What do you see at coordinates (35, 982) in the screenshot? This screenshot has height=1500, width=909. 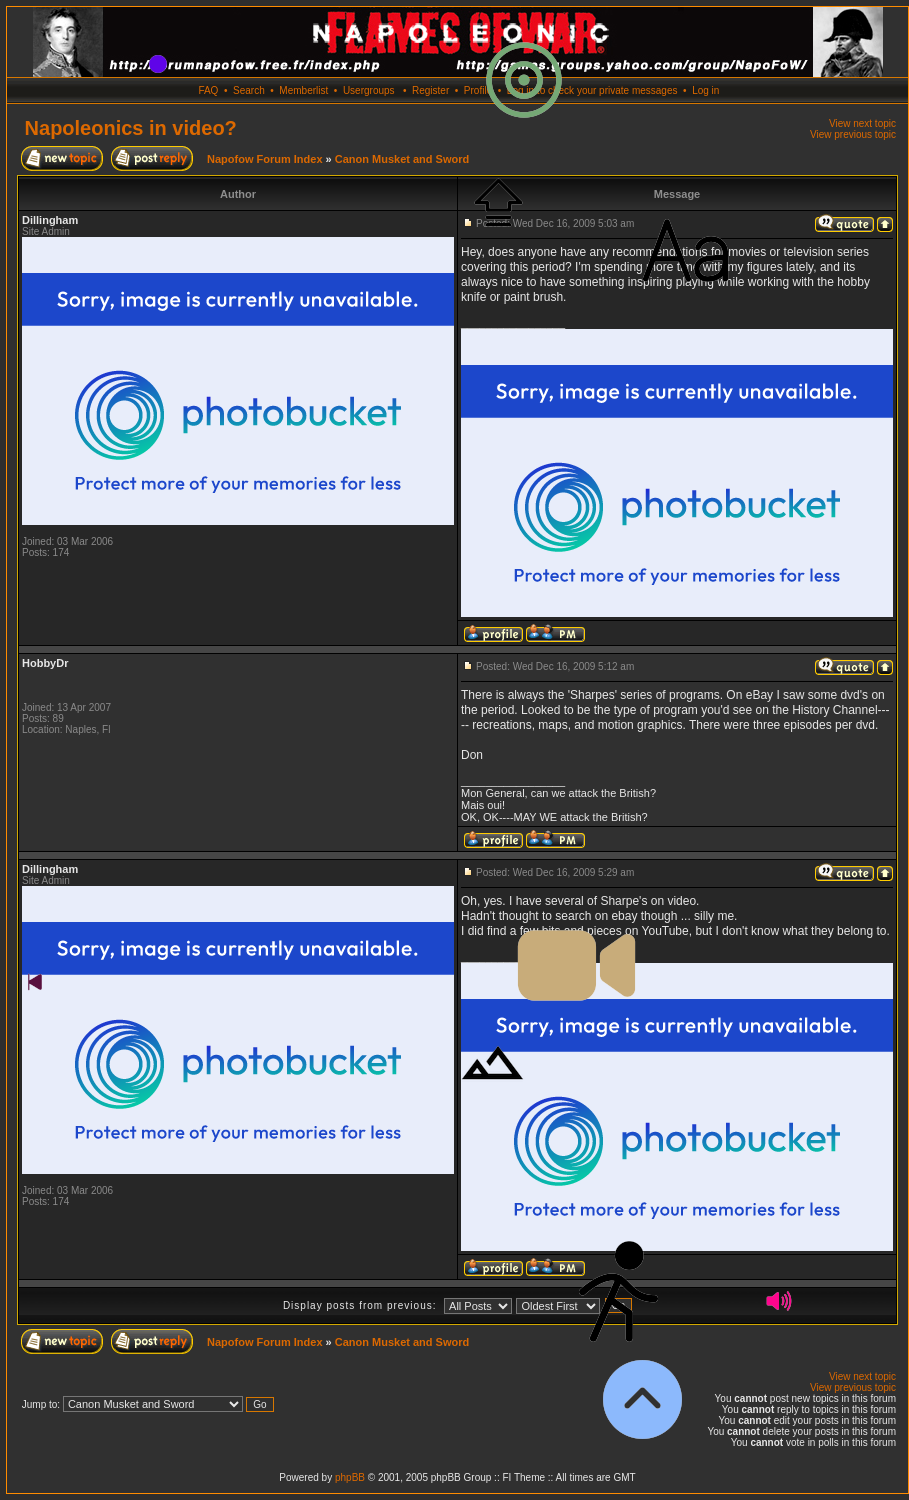 I see `skip to the previous track` at bounding box center [35, 982].